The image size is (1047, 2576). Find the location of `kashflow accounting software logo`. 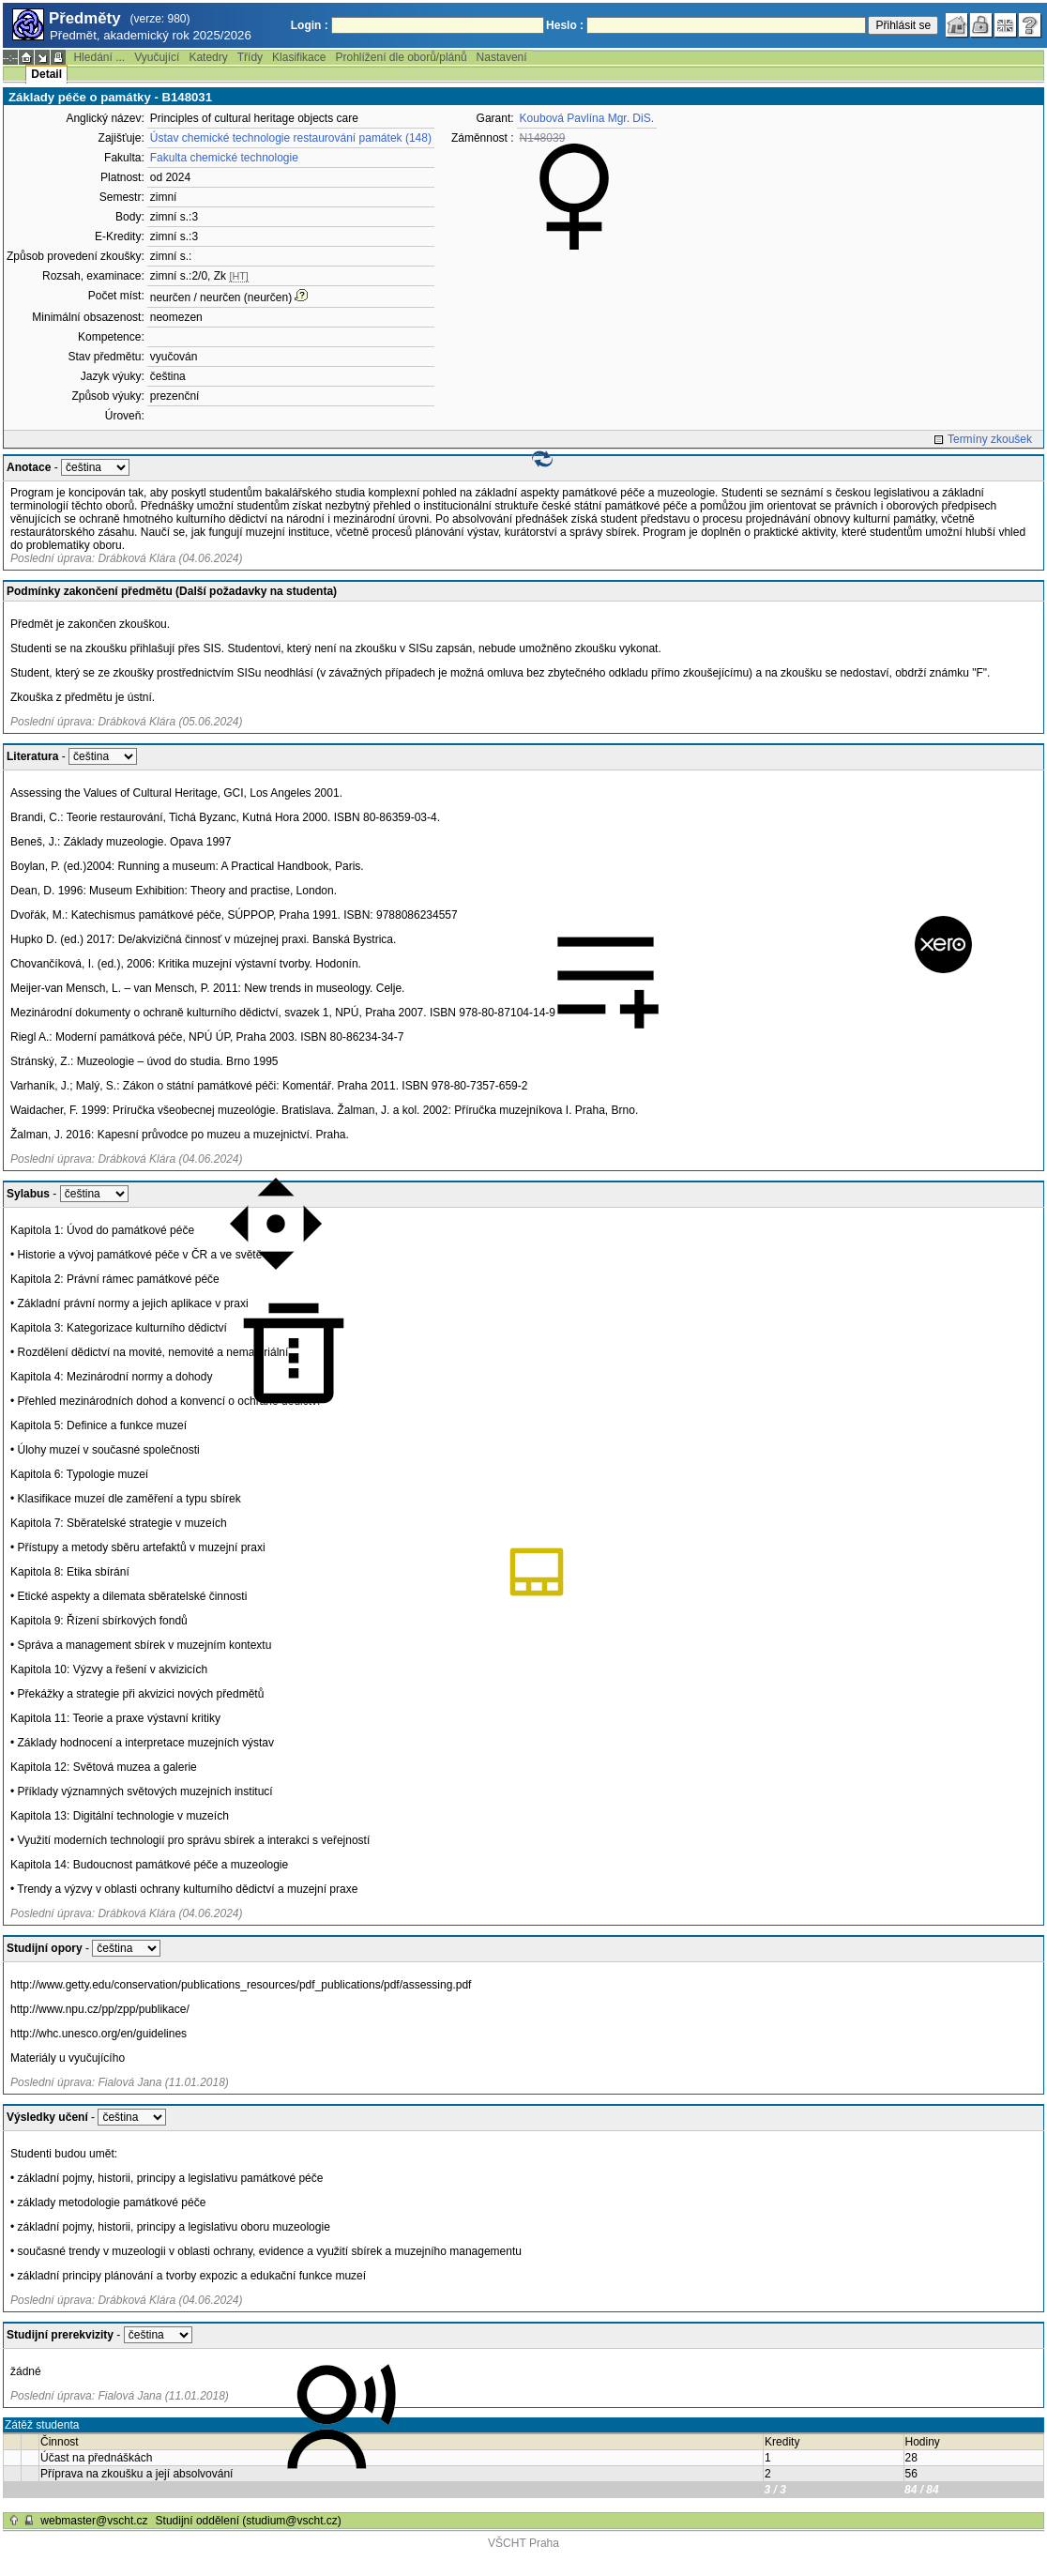

kashflow accounting software logo is located at coordinates (542, 459).